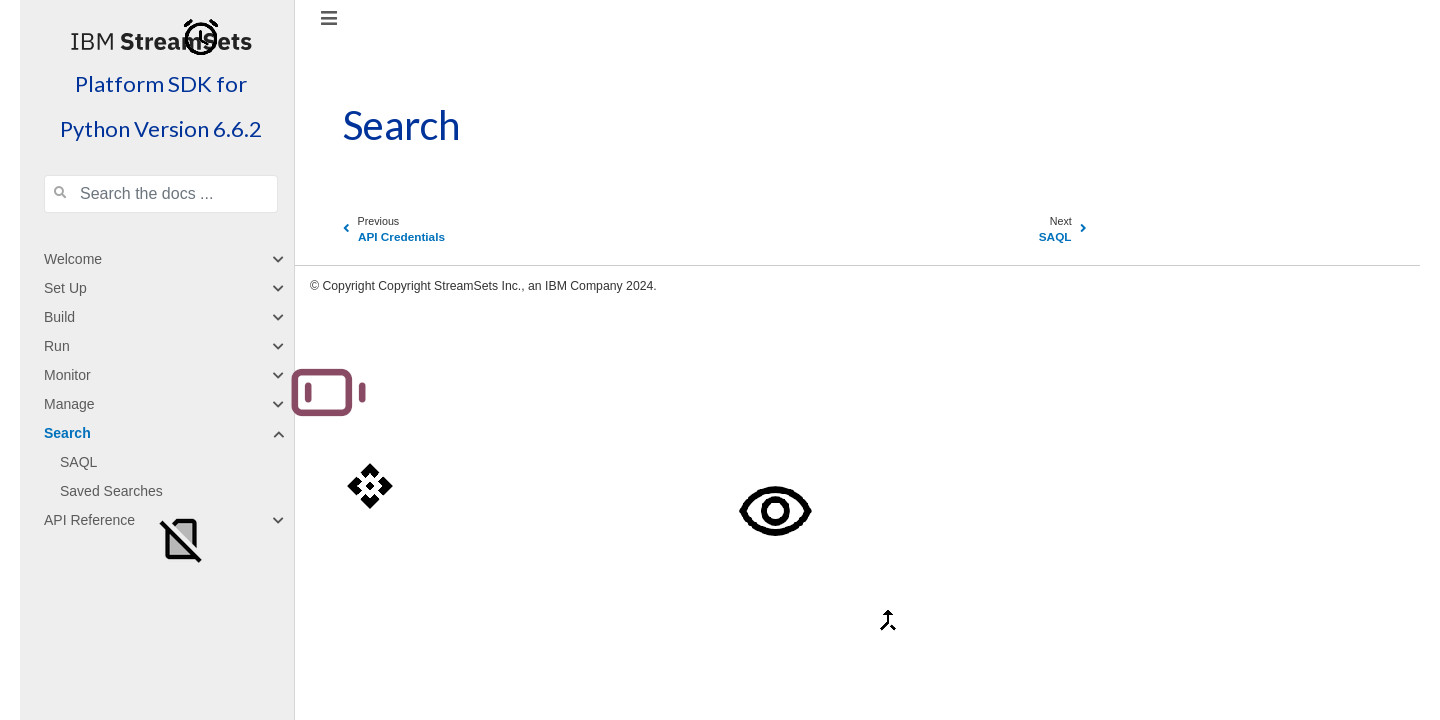 The height and width of the screenshot is (720, 1440). I want to click on access API settings or configuration, so click(370, 486).